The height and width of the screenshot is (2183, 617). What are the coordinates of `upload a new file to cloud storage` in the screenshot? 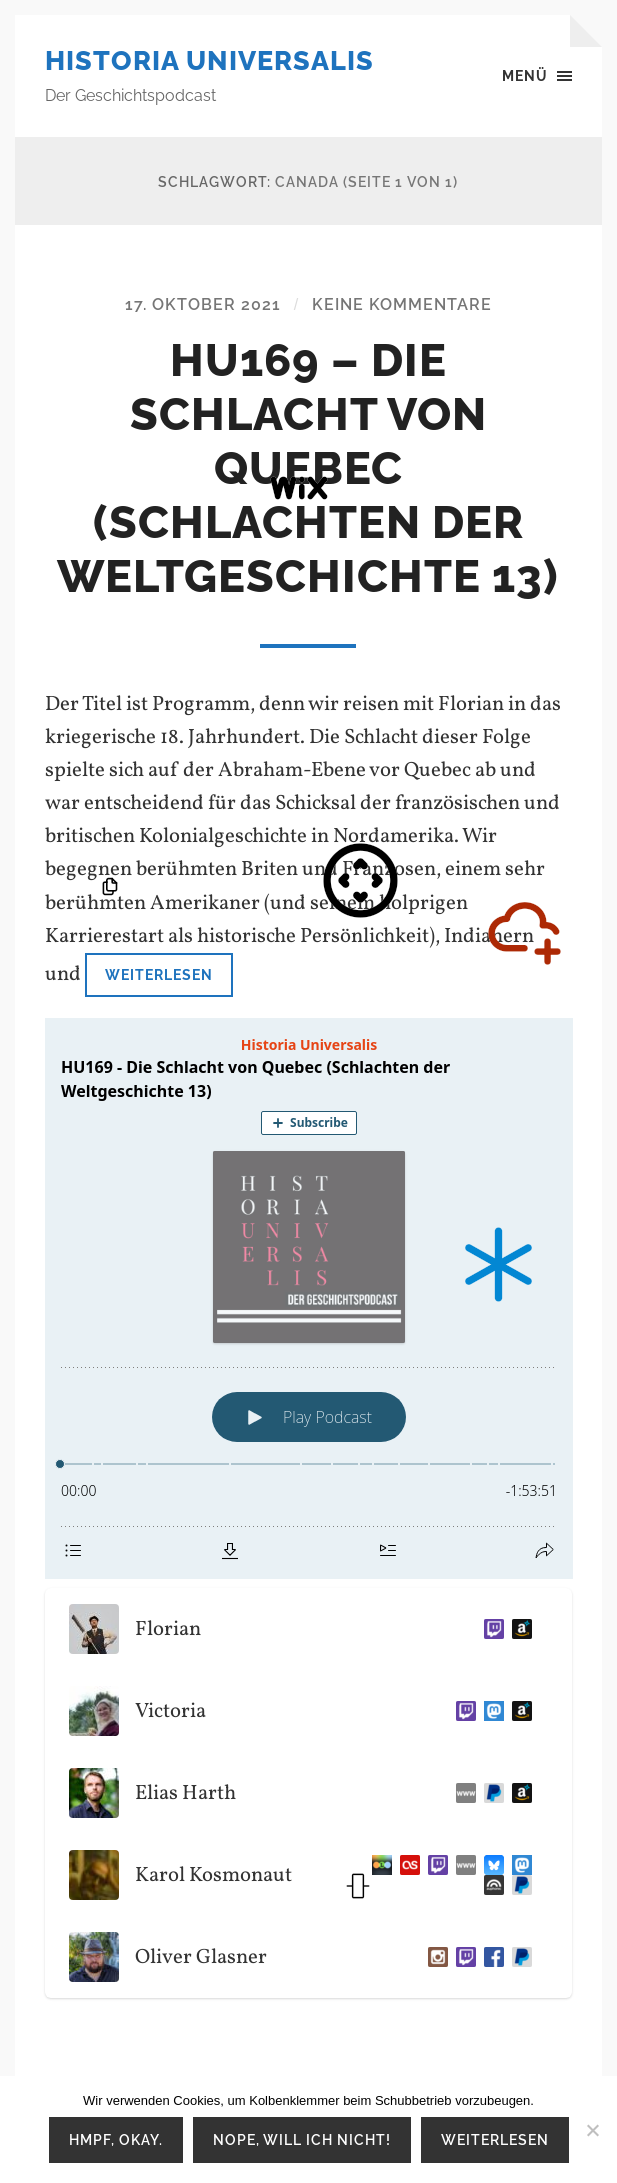 It's located at (524, 928).